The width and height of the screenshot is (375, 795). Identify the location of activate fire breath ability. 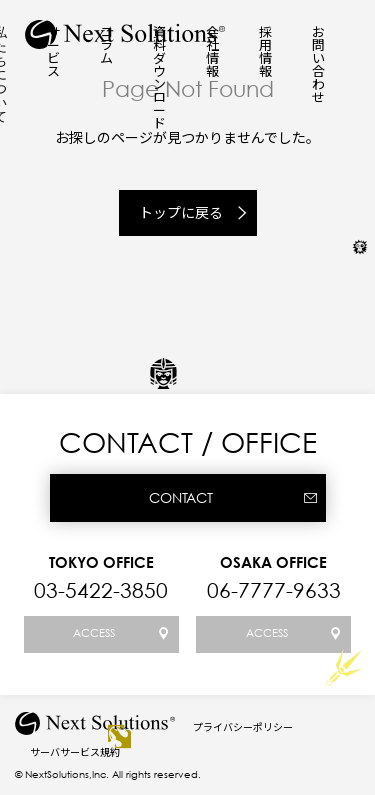
(119, 736).